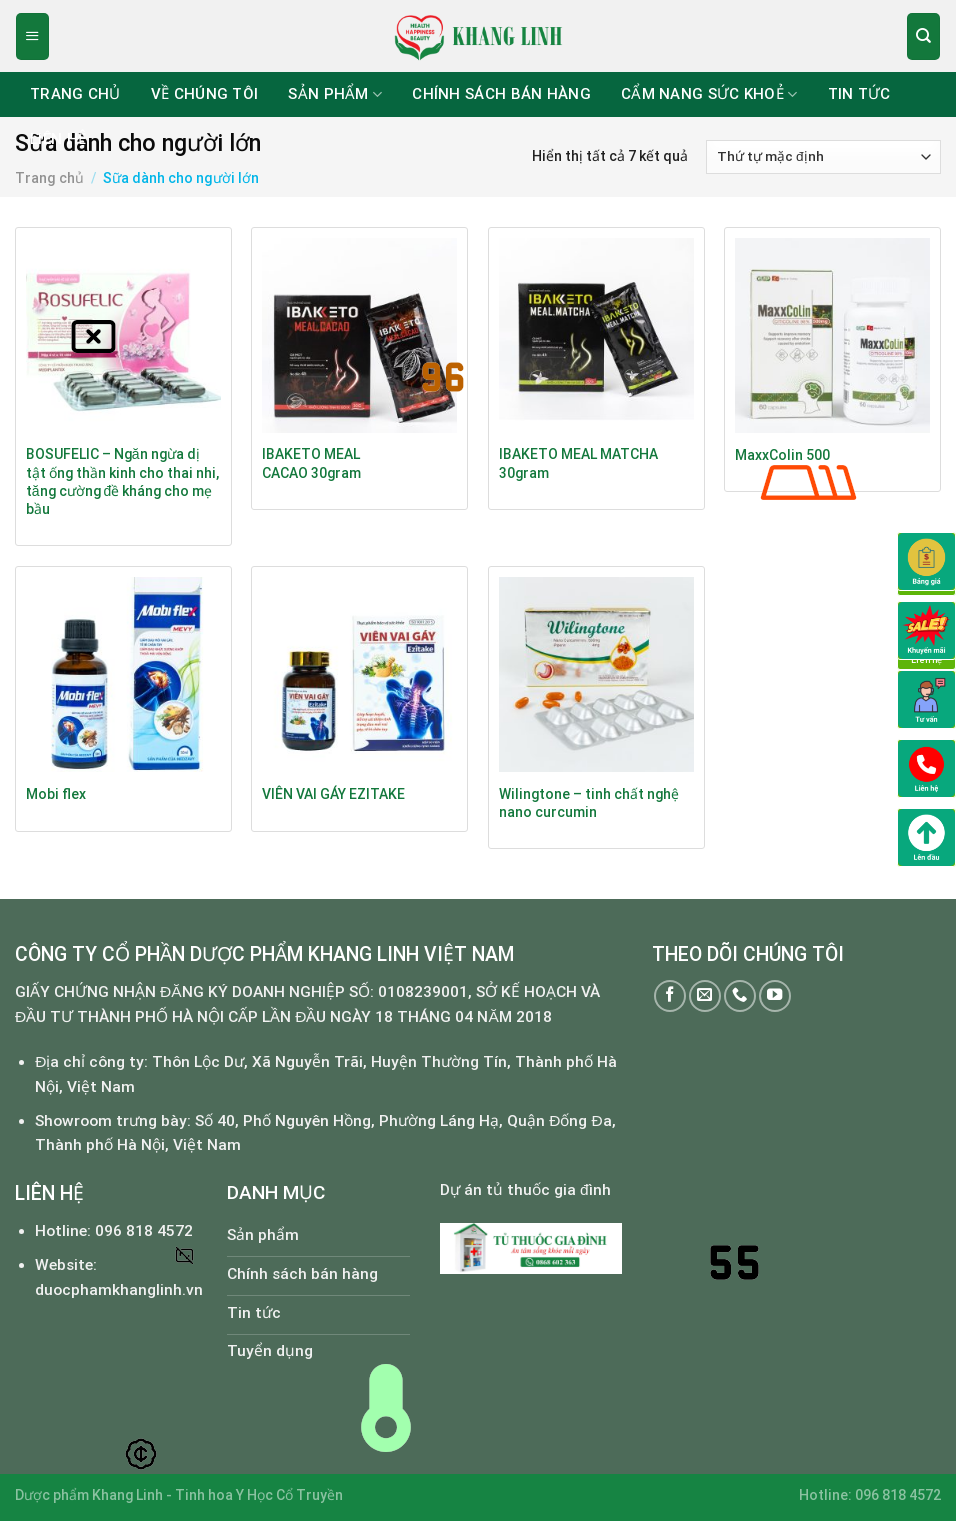 This screenshot has width=956, height=1521. Describe the element at coordinates (443, 377) in the screenshot. I see `displays the number 96 as a label or count indicator` at that location.